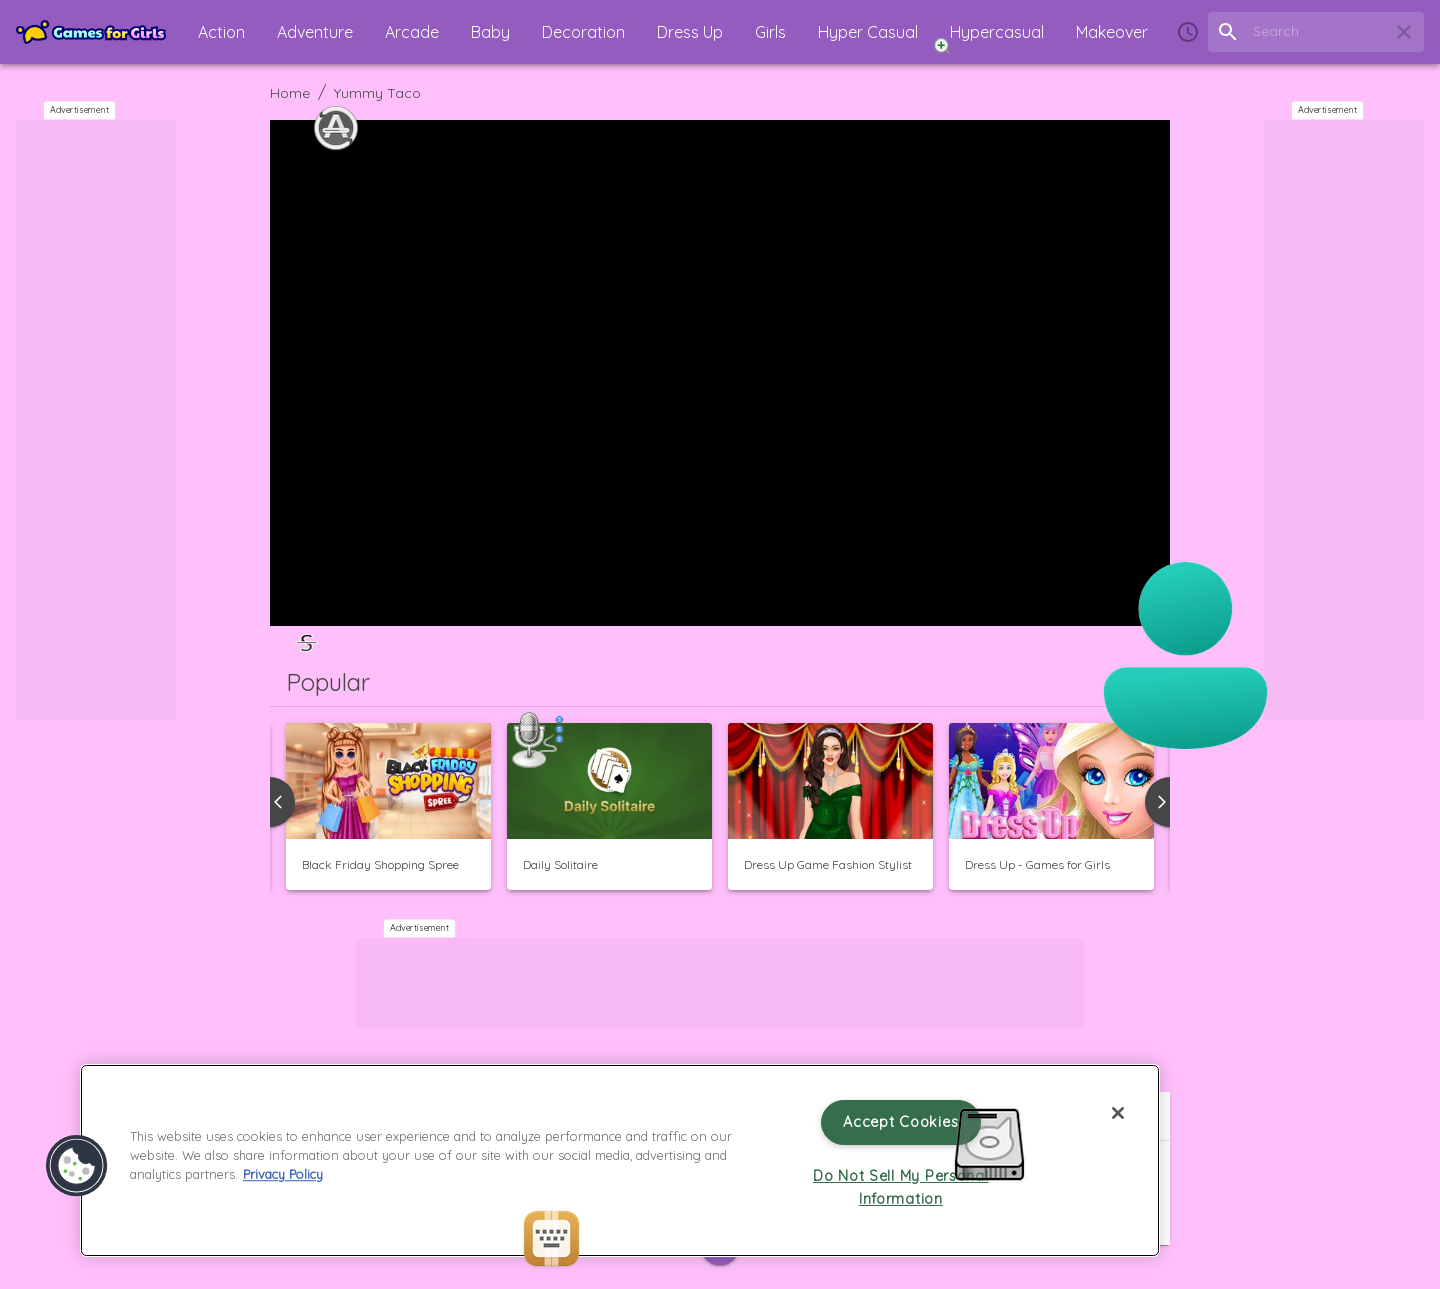  Describe the element at coordinates (989, 1144) in the screenshot. I see `access internal hard drive storage` at that location.